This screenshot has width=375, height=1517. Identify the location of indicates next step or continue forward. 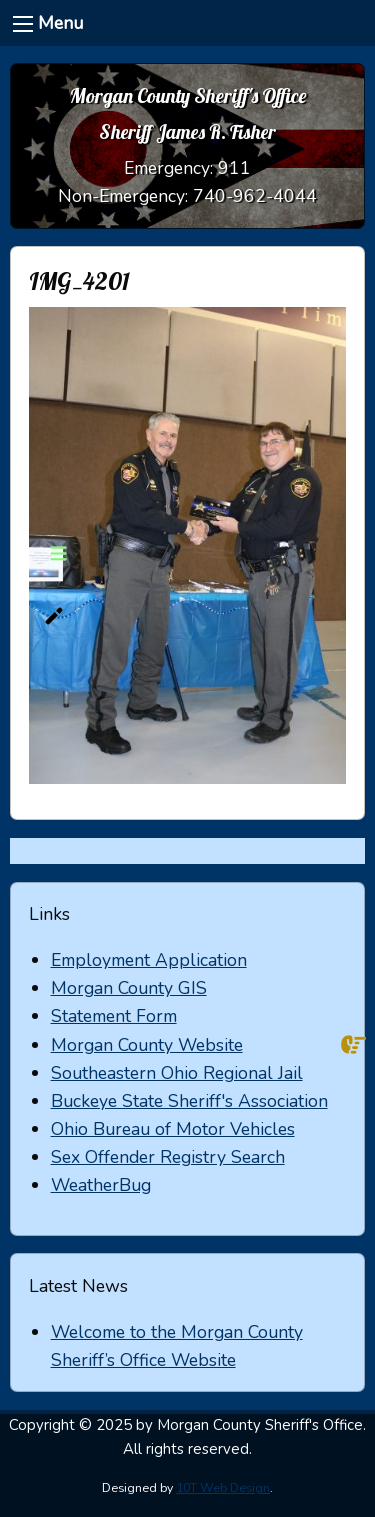
(353, 1044).